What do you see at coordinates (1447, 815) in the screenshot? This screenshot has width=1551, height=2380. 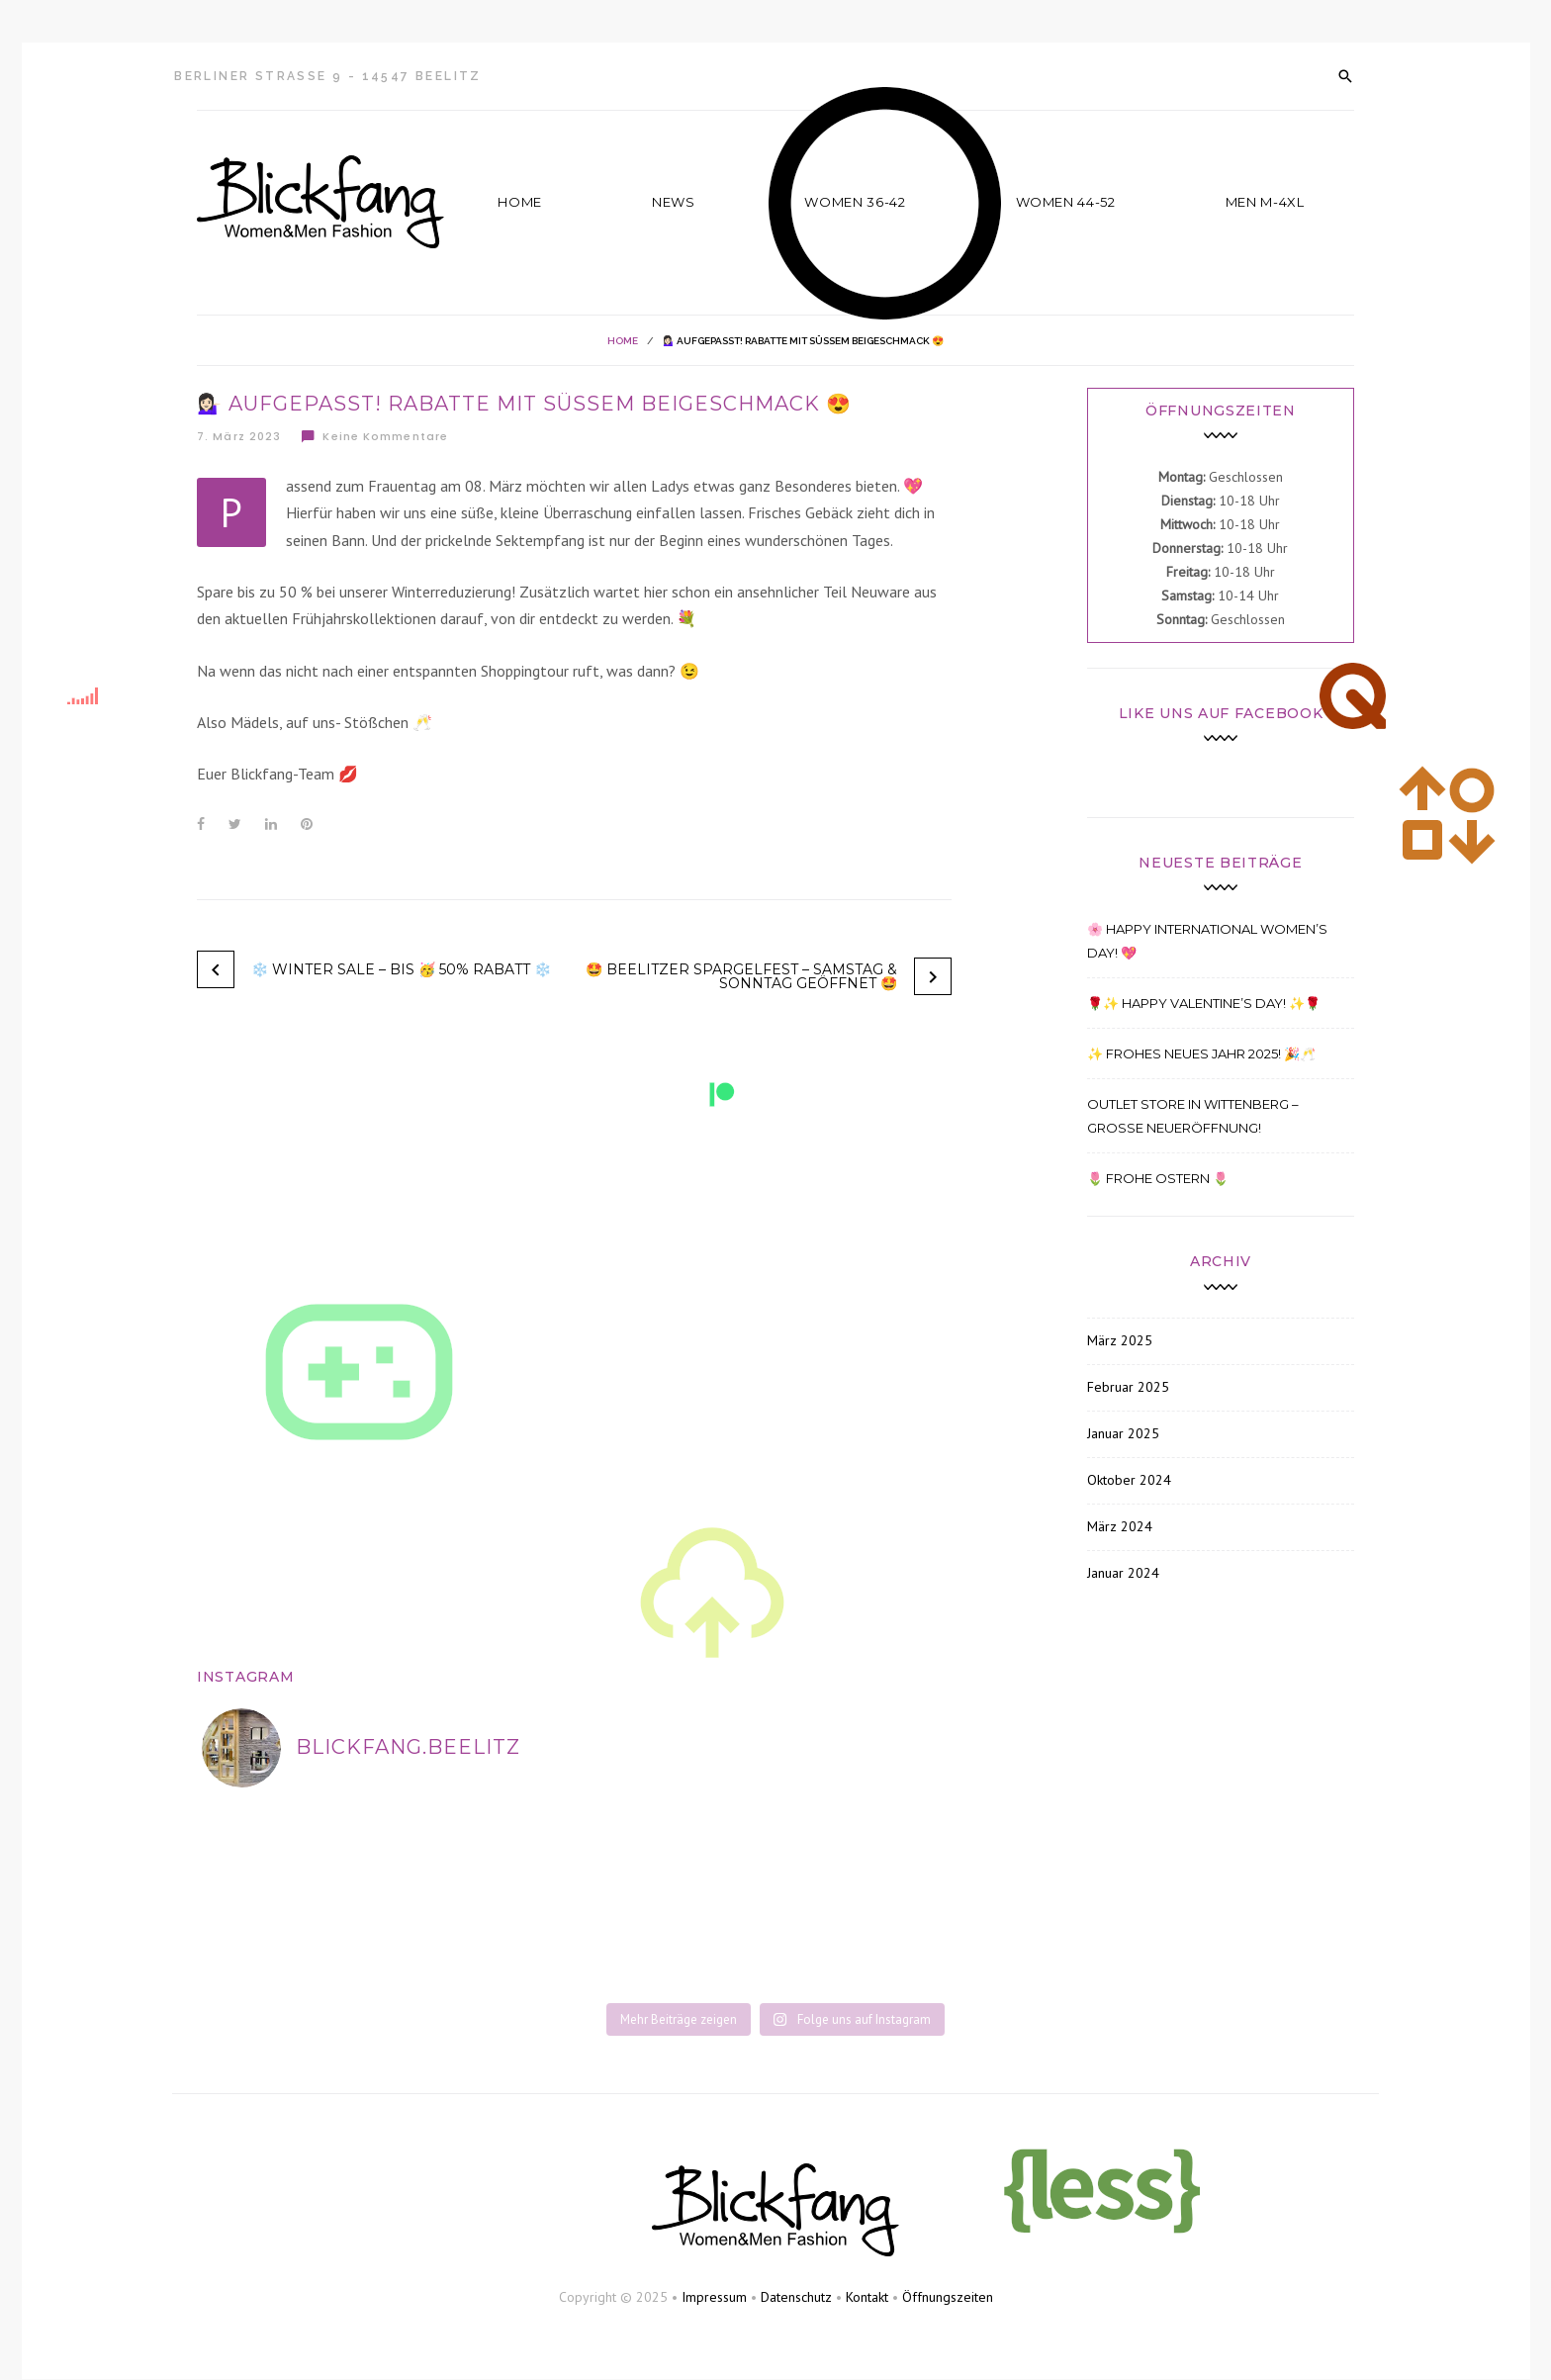 I see `swap or exchange items` at bounding box center [1447, 815].